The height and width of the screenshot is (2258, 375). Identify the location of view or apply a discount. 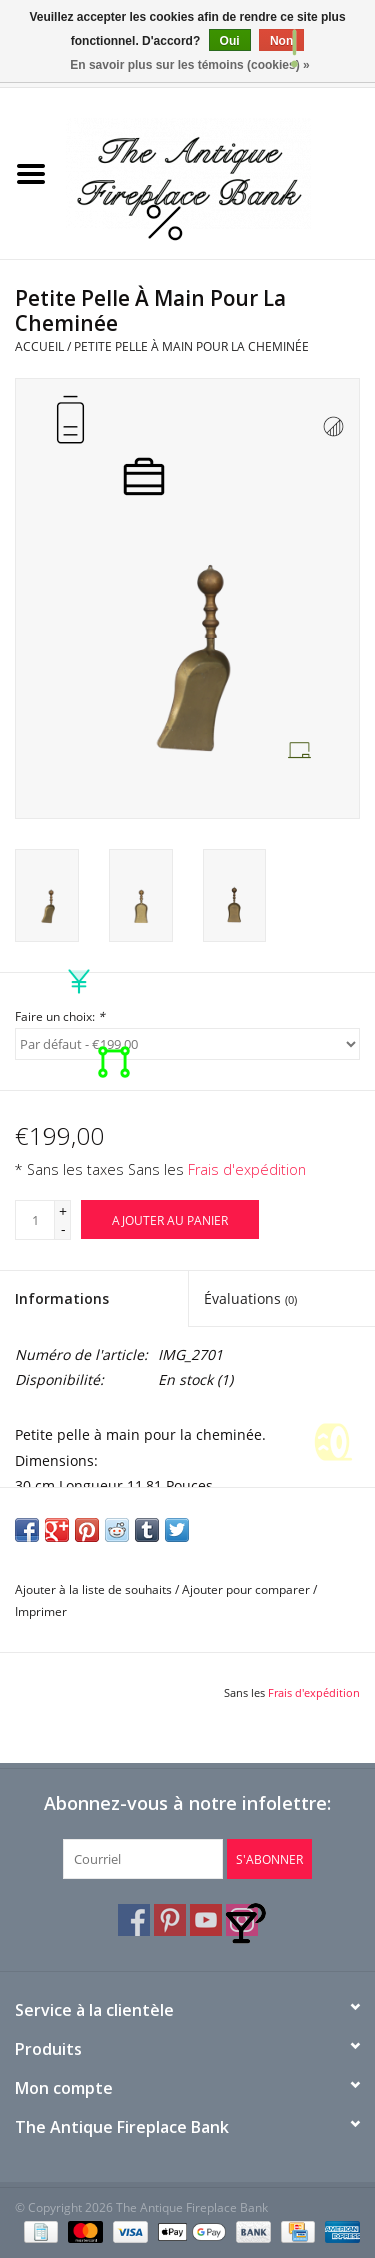
(164, 222).